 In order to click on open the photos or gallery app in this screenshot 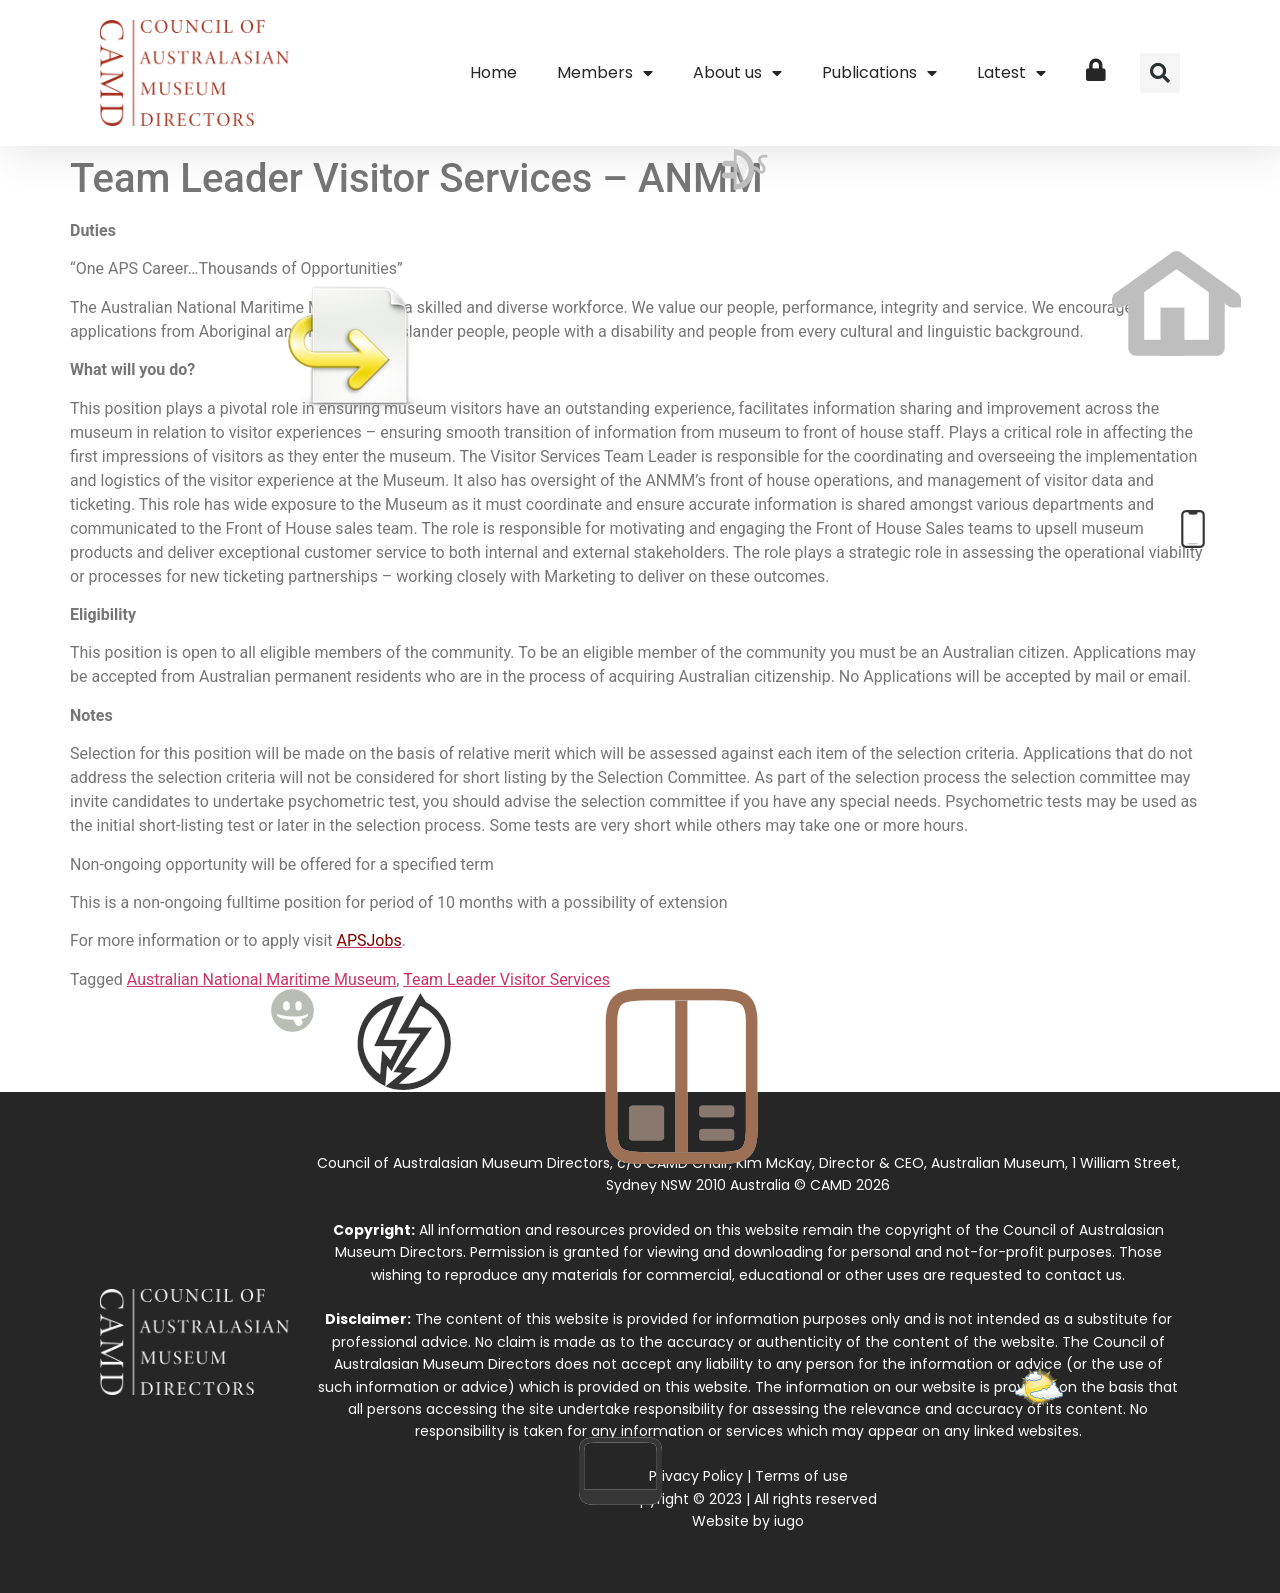, I will do `click(620, 1468)`.